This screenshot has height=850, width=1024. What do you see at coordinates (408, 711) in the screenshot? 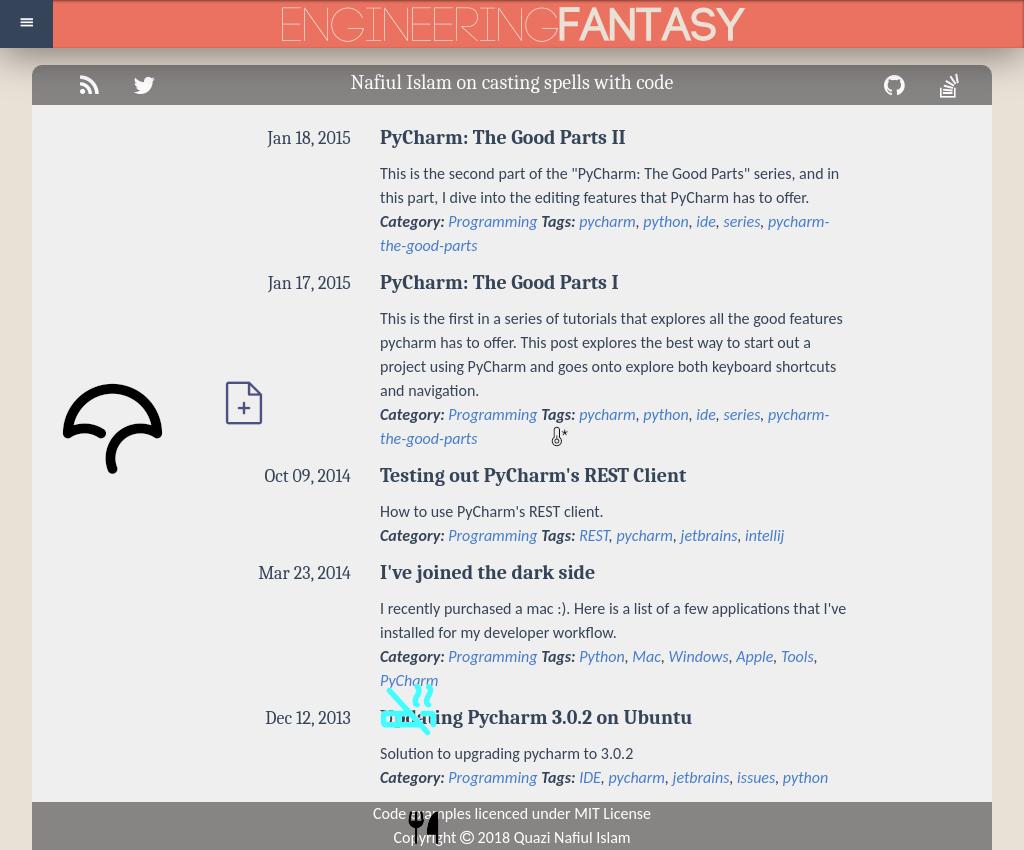
I see `no smoking allowed` at bounding box center [408, 711].